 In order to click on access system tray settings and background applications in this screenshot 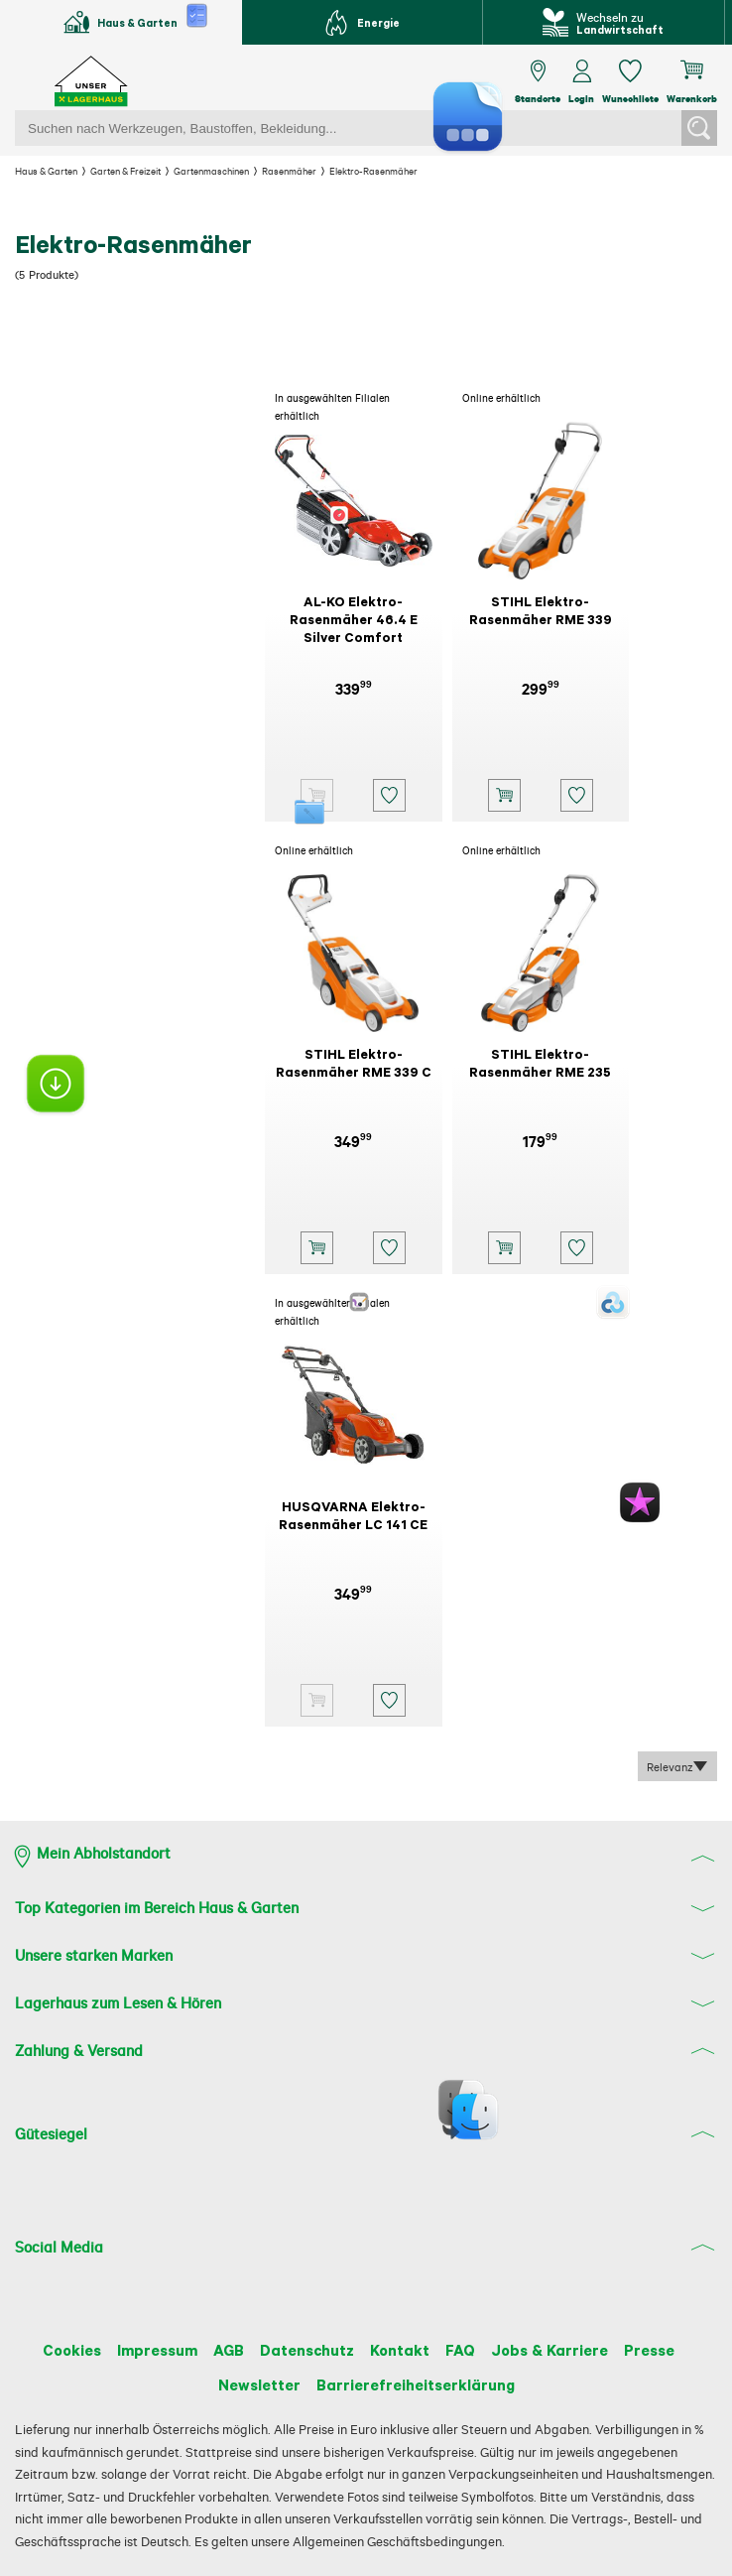, I will do `click(467, 116)`.